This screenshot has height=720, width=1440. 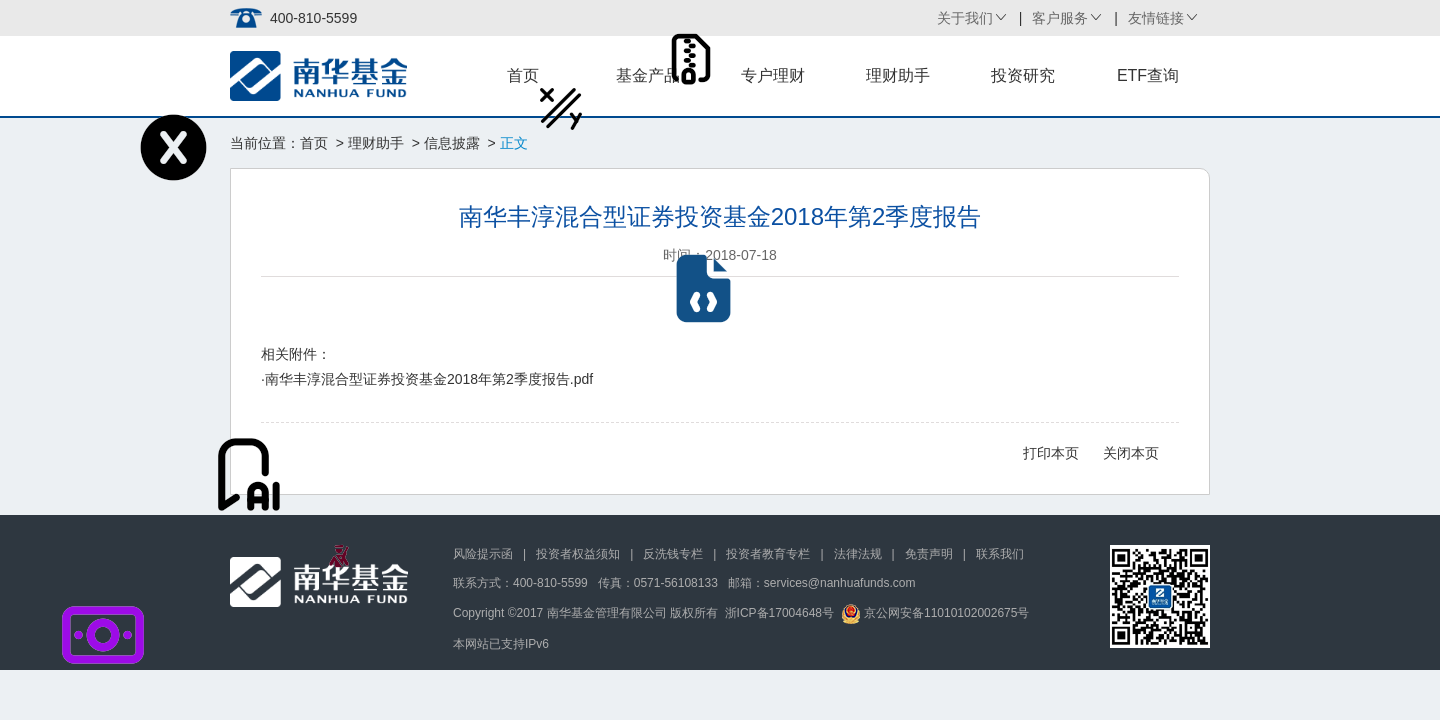 What do you see at coordinates (103, 635) in the screenshot?
I see `make a payment or transaction` at bounding box center [103, 635].